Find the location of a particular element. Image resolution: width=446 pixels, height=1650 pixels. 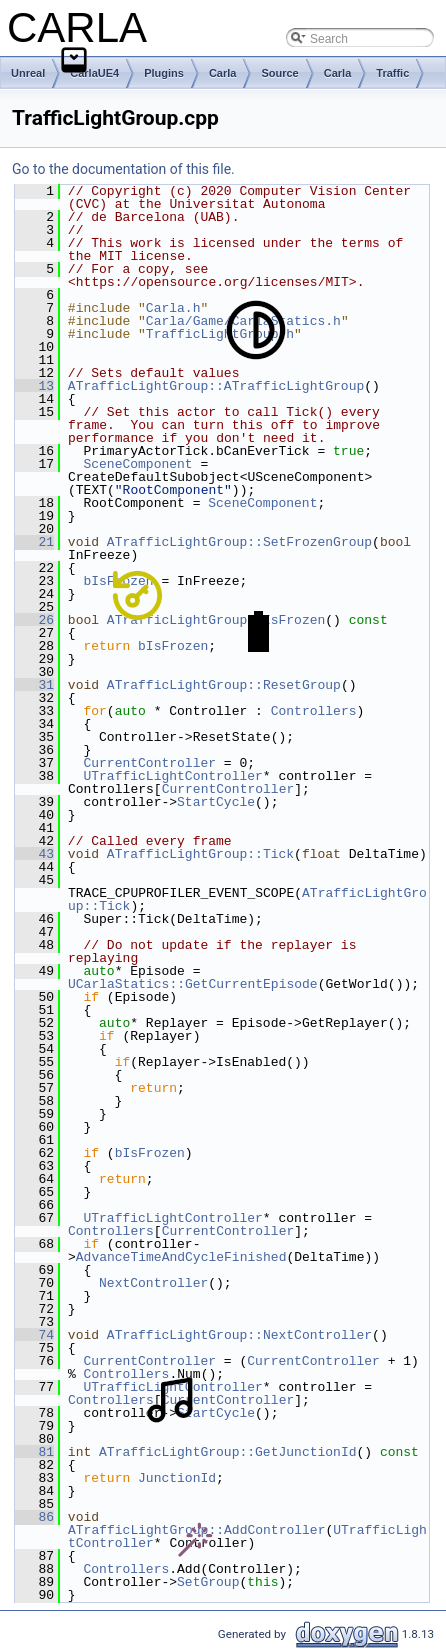

rotate or reset encryption key is located at coordinates (137, 595).